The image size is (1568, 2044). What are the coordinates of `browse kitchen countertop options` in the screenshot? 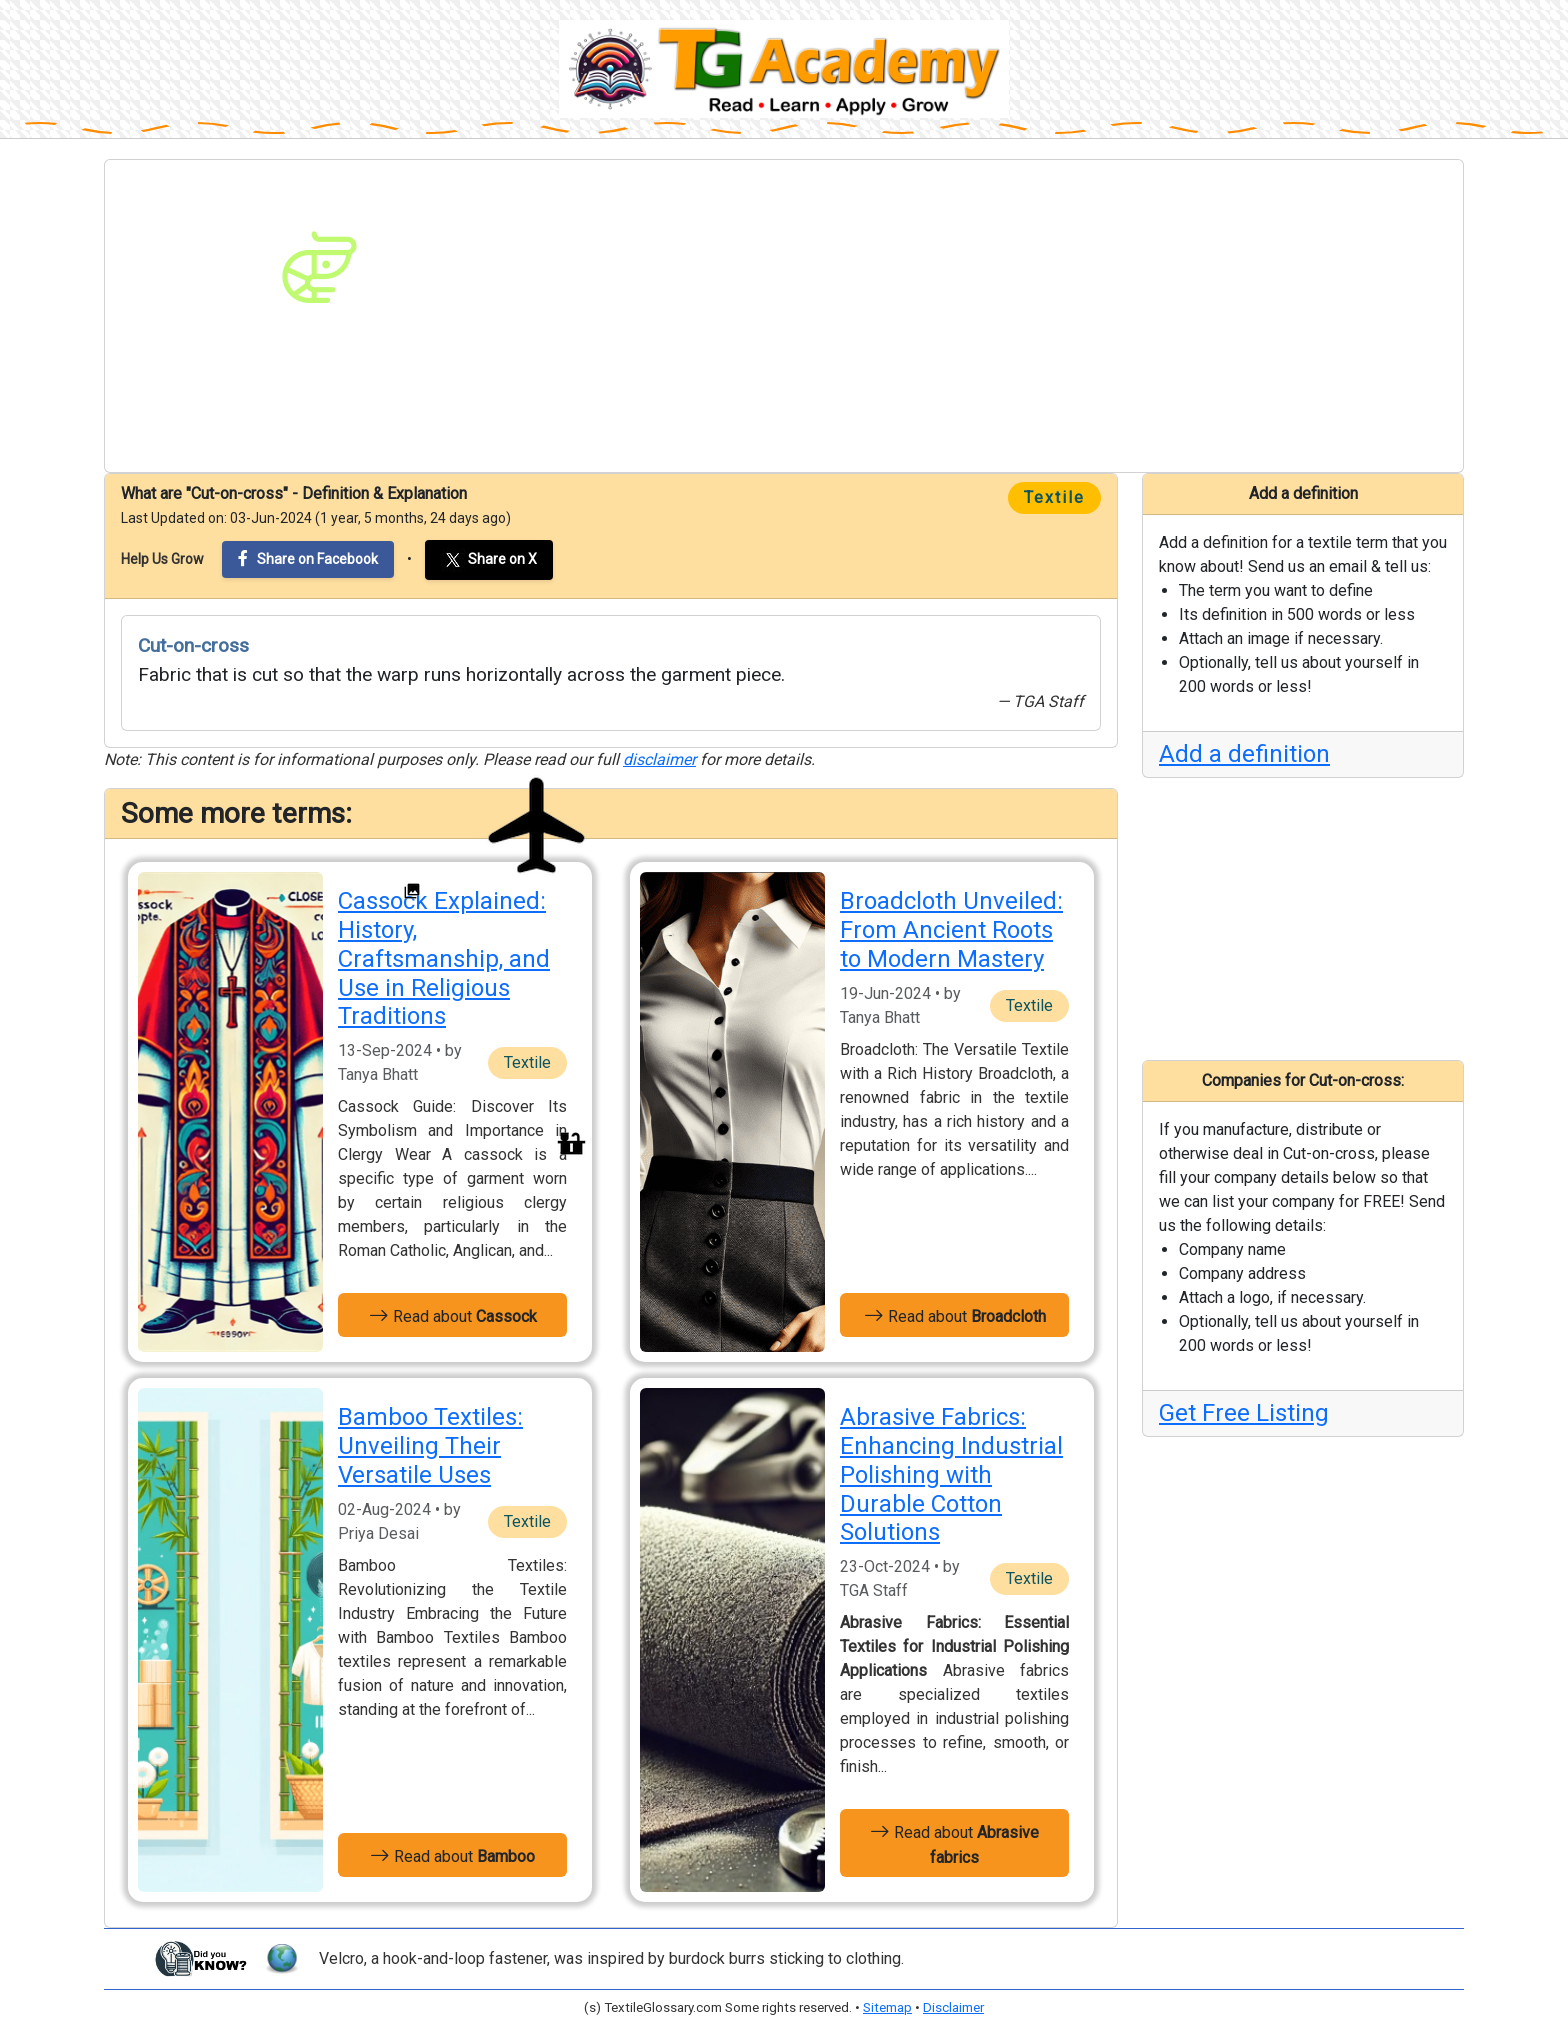 It's located at (571, 1143).